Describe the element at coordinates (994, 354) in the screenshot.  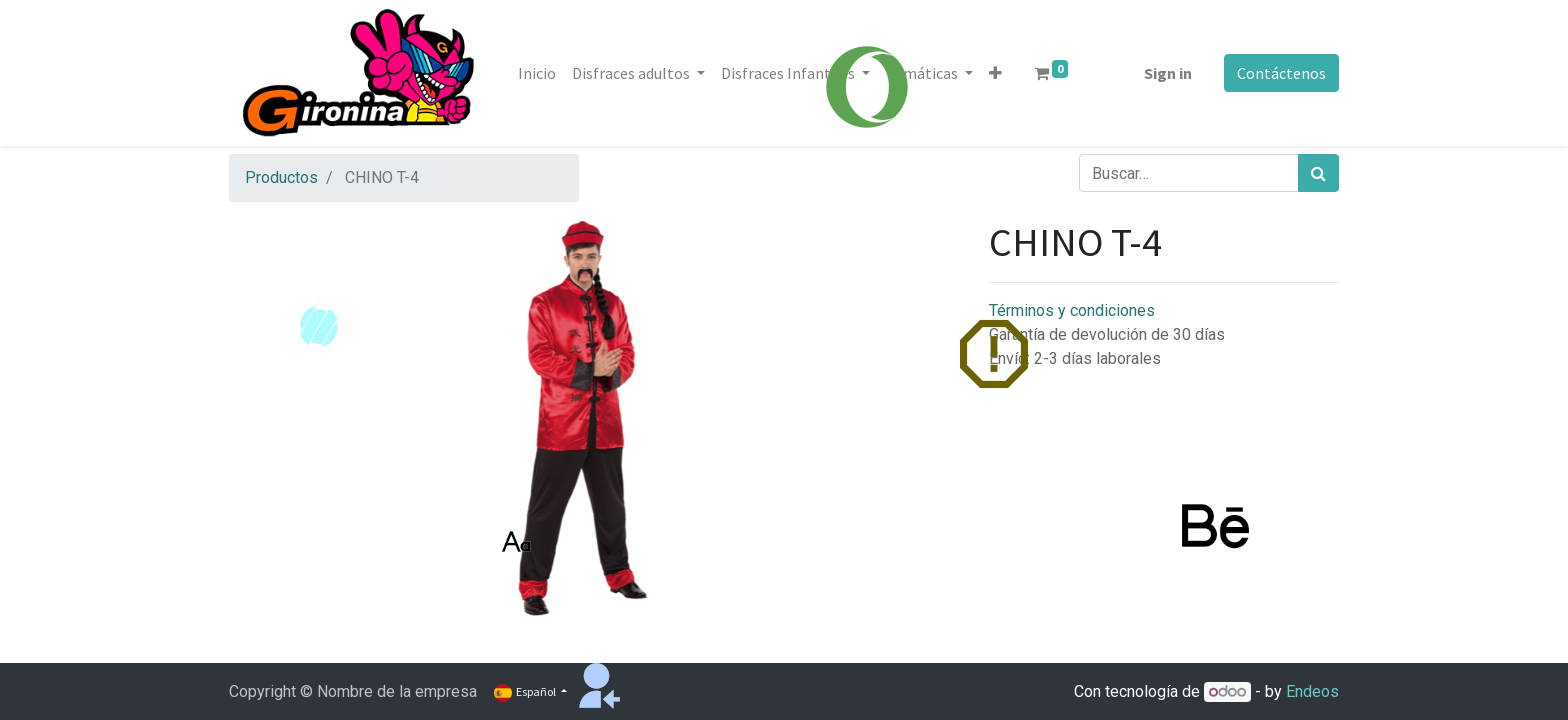
I see `indicates spam or junk content warning` at that location.